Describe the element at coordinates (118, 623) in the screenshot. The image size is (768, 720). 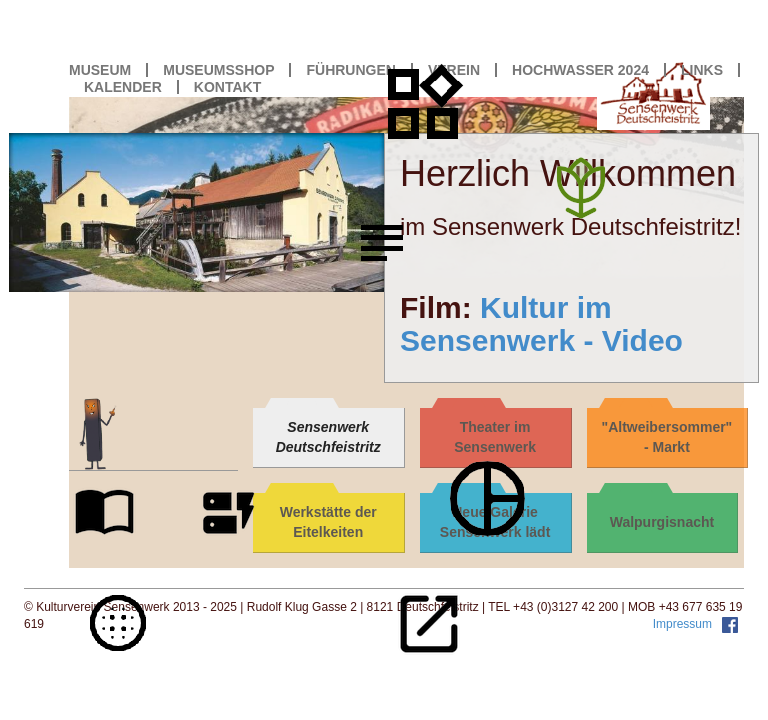
I see `apply circular blur effect to image` at that location.